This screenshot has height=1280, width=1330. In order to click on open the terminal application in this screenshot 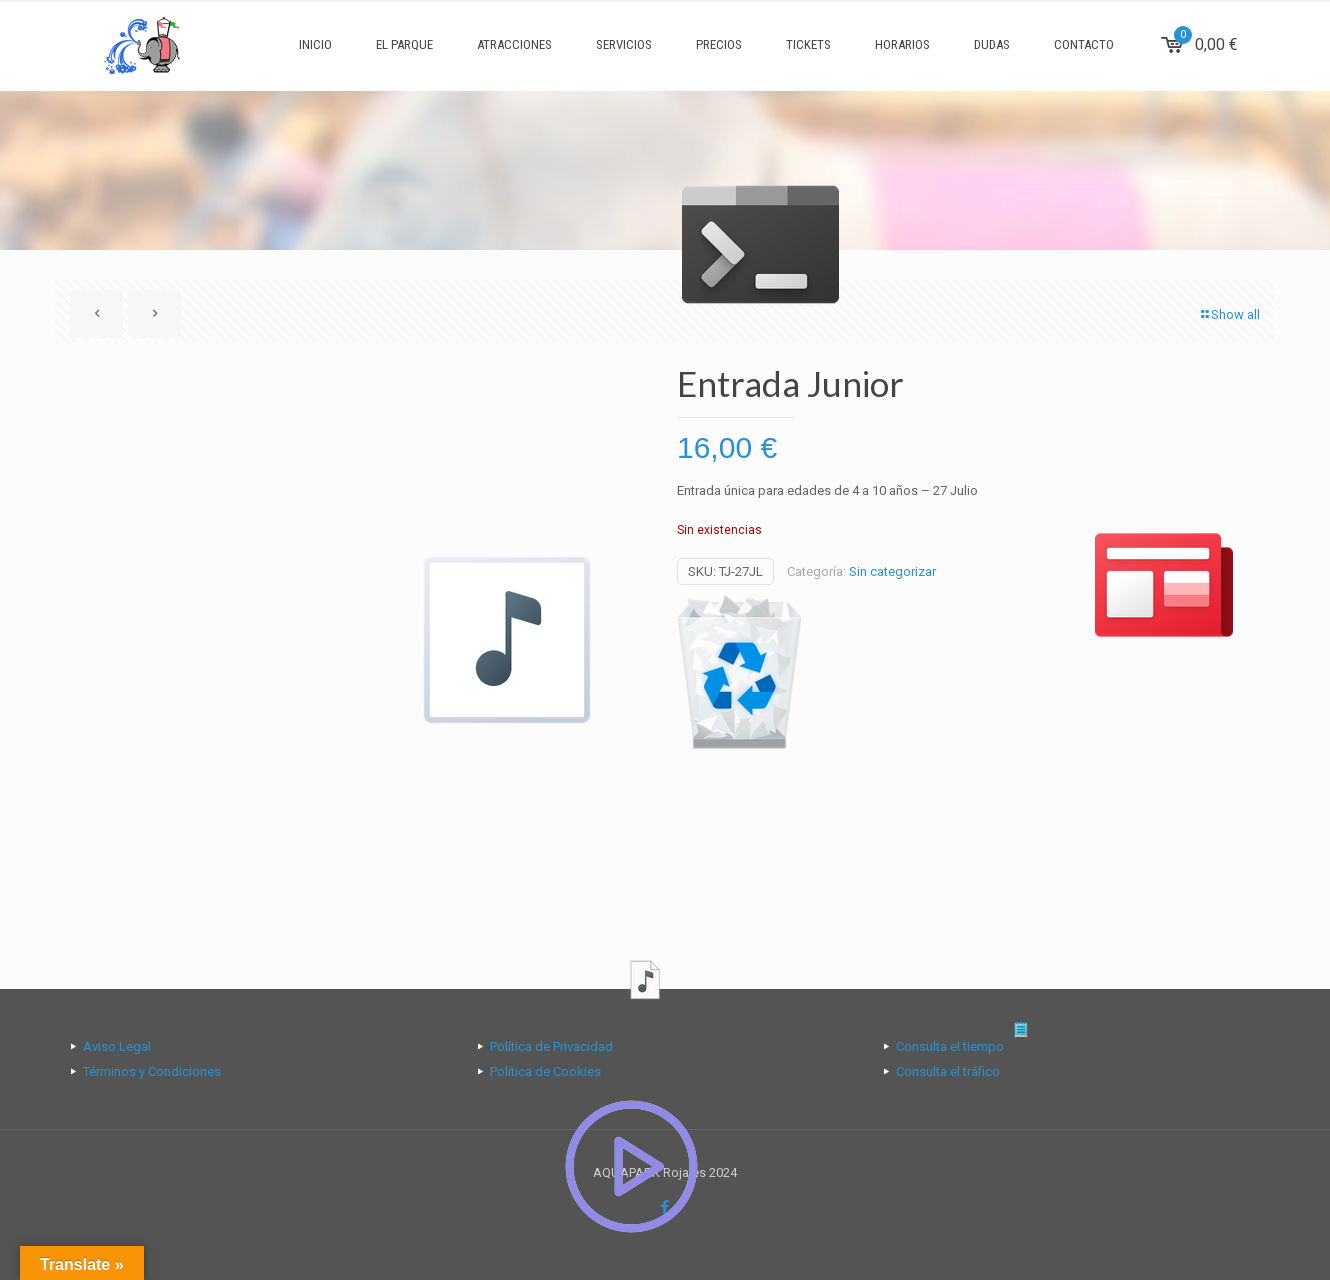, I will do `click(760, 244)`.